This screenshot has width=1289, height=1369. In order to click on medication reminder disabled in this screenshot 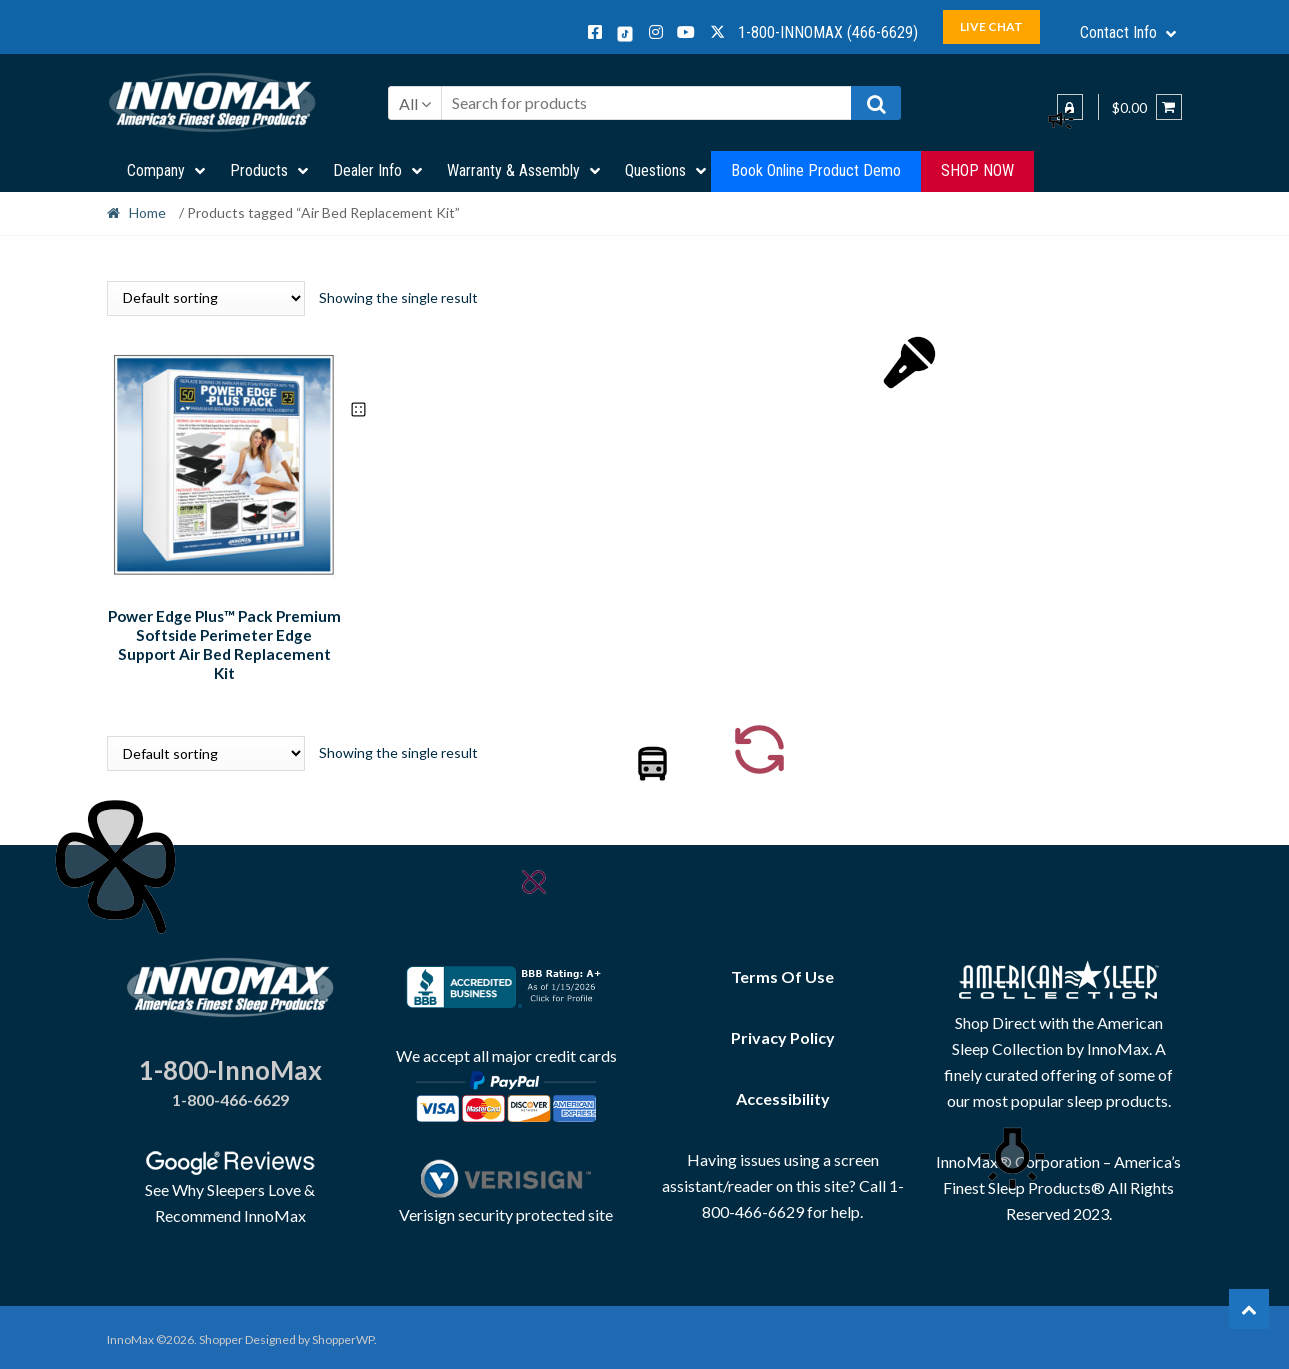, I will do `click(534, 882)`.